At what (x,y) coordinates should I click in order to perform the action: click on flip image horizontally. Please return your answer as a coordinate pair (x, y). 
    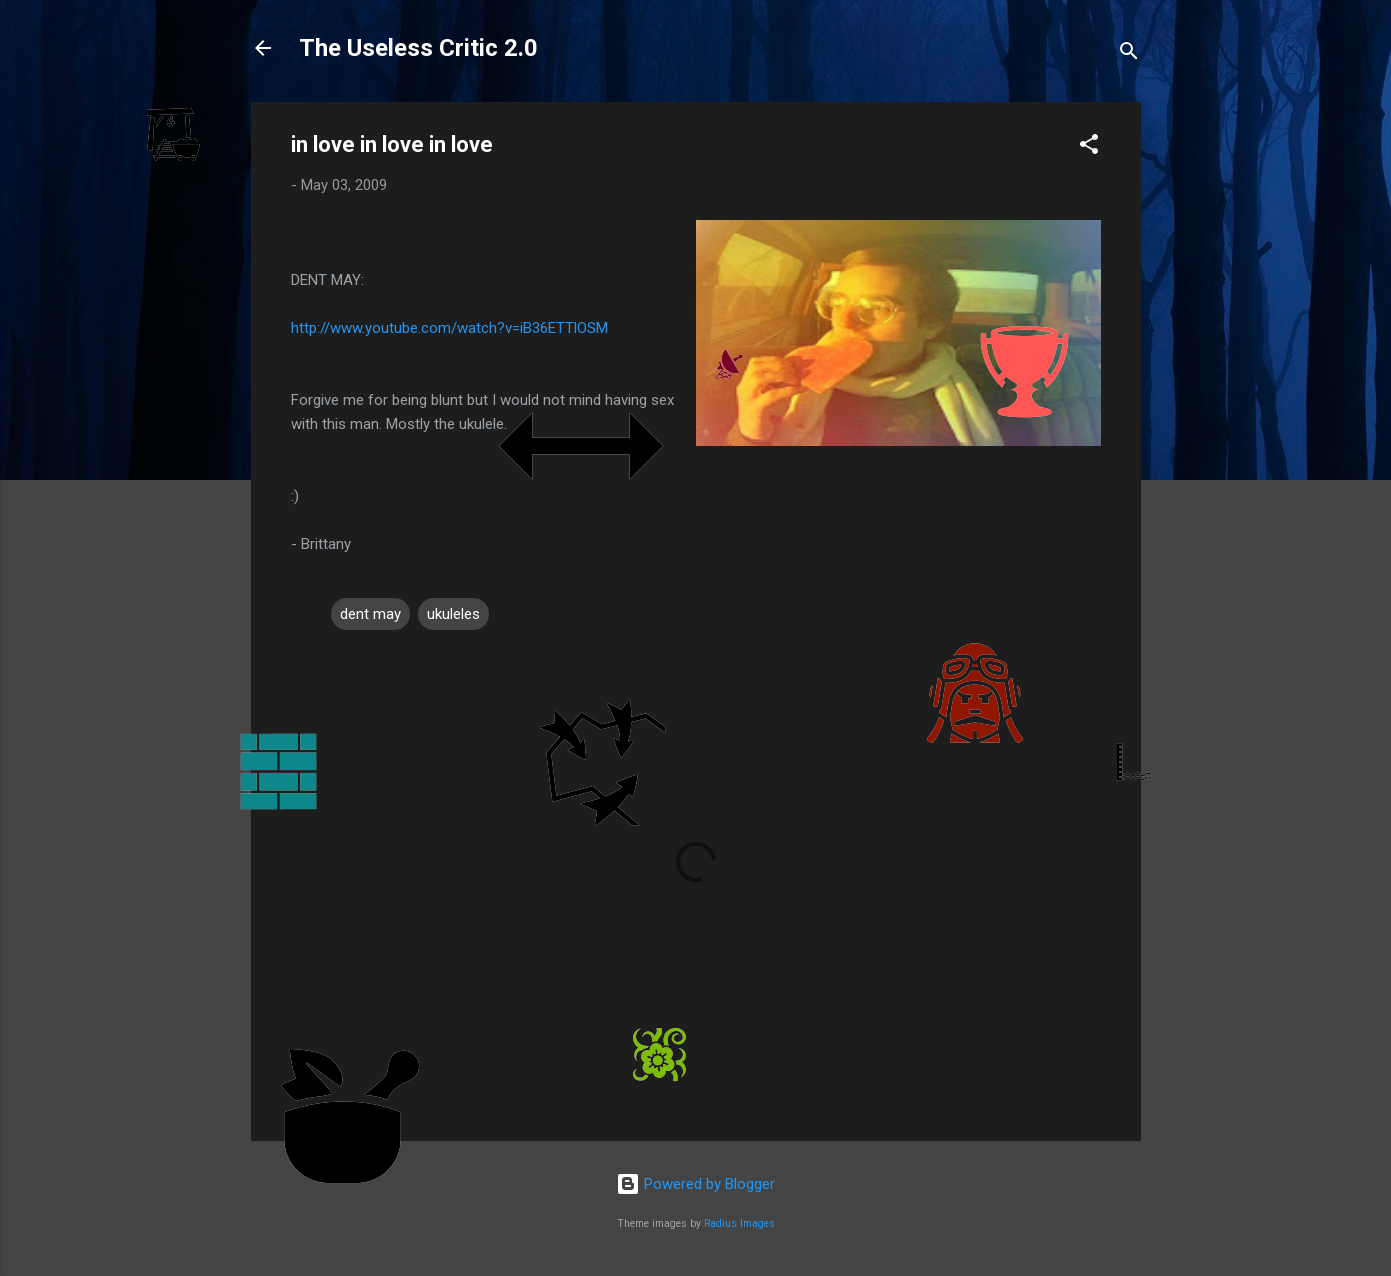
    Looking at the image, I should click on (581, 446).